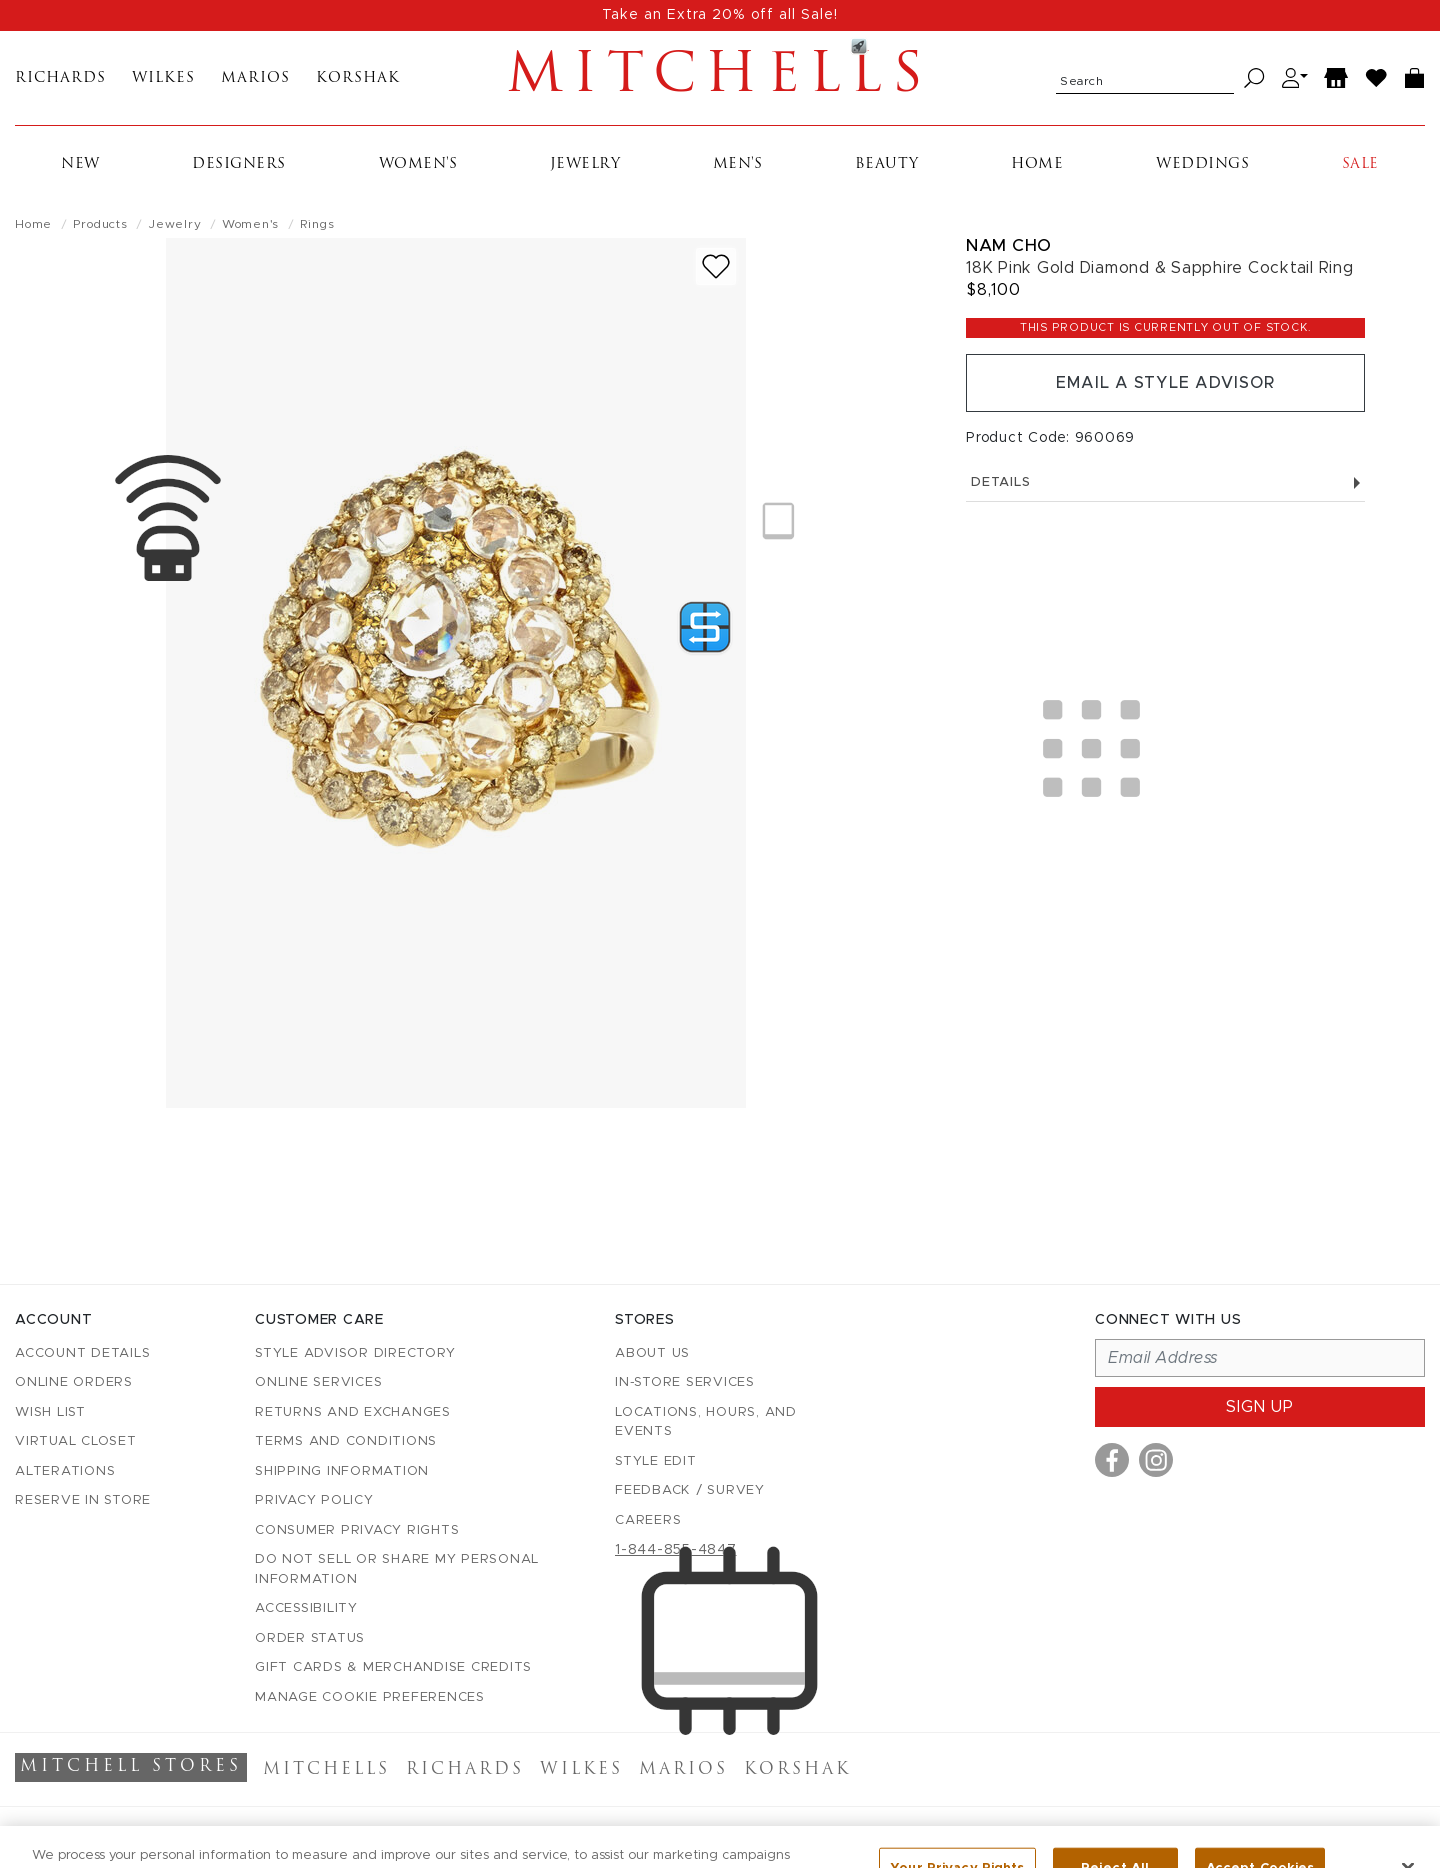 The image size is (1440, 1868). What do you see at coordinates (1091, 748) in the screenshot?
I see `switch to grid view layout` at bounding box center [1091, 748].